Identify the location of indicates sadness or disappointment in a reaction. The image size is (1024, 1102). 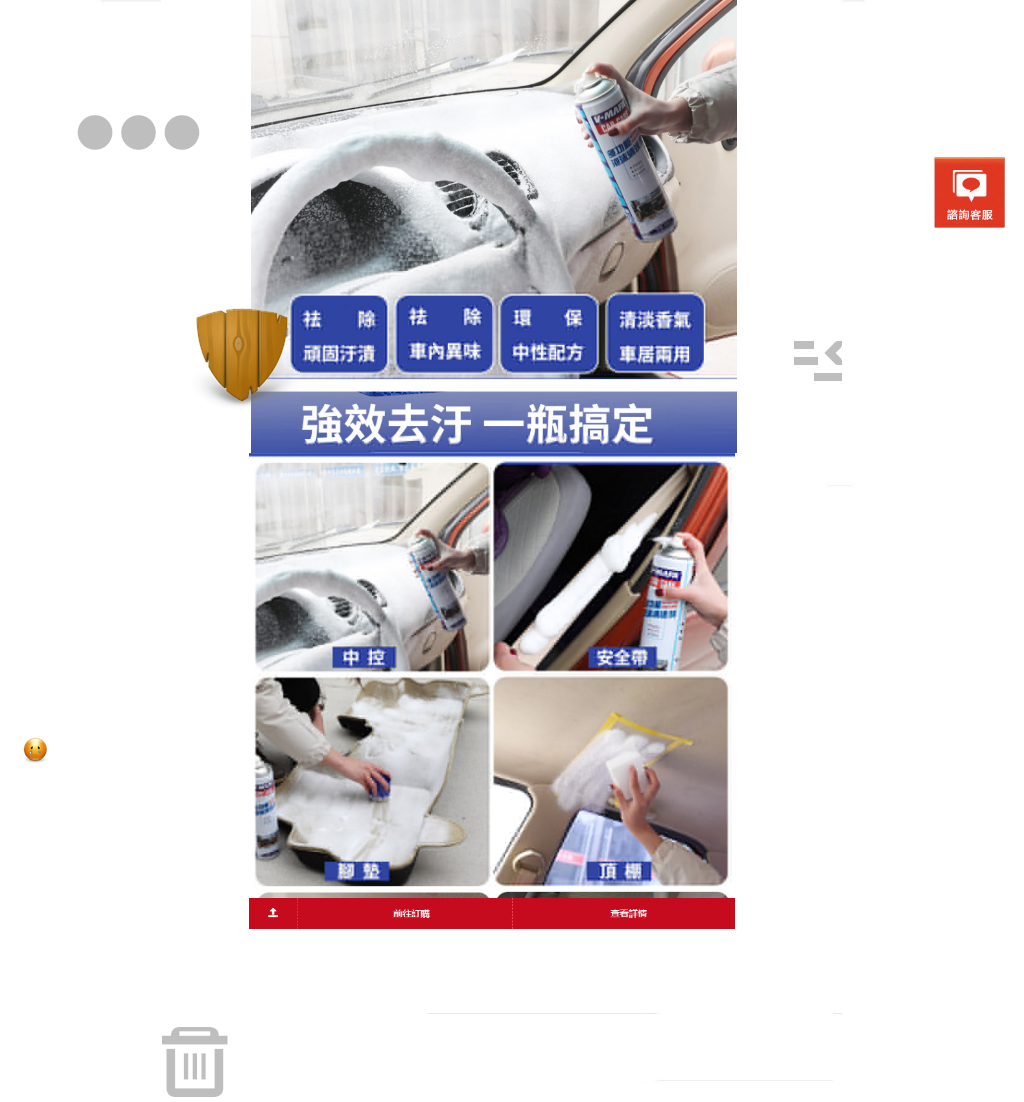
(35, 750).